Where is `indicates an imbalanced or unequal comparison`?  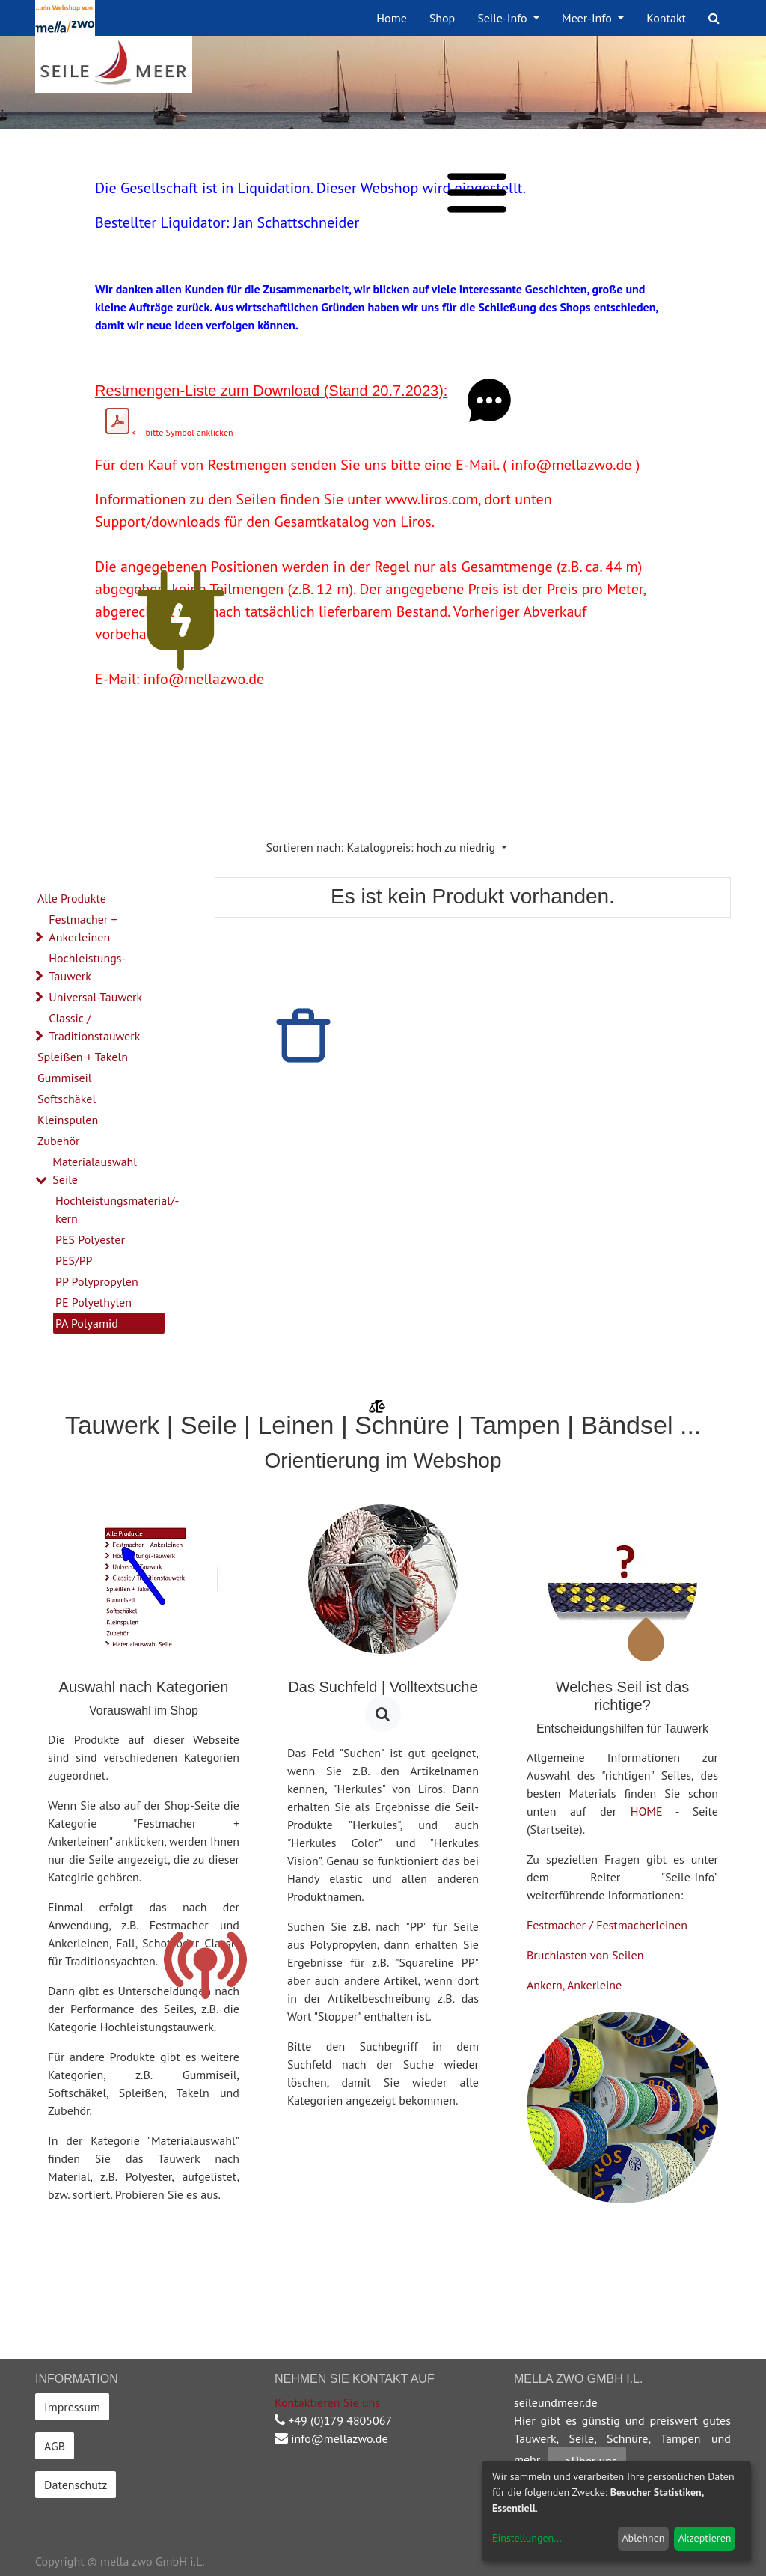 indicates an imbalanced or unequal comparison is located at coordinates (377, 1406).